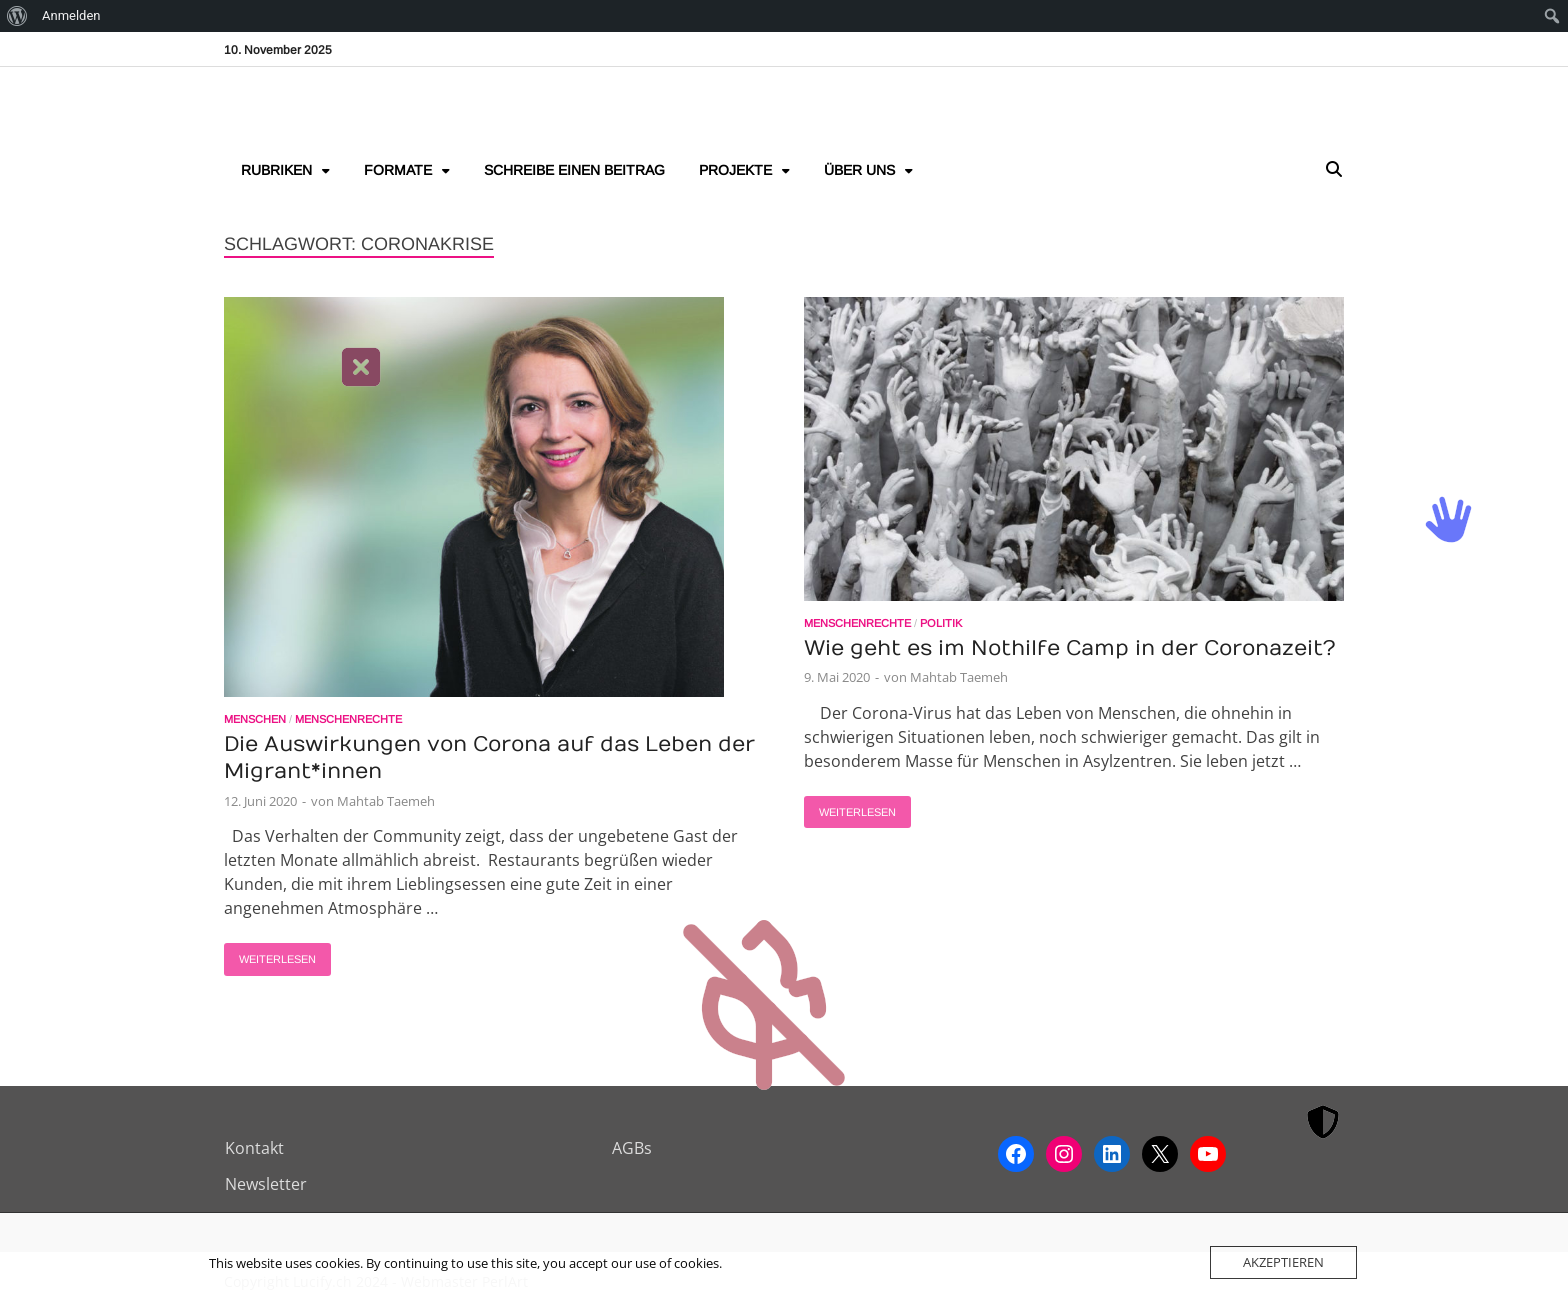 This screenshot has height=1312, width=1568. What do you see at coordinates (764, 1005) in the screenshot?
I see `indicates gluten-free option or product` at bounding box center [764, 1005].